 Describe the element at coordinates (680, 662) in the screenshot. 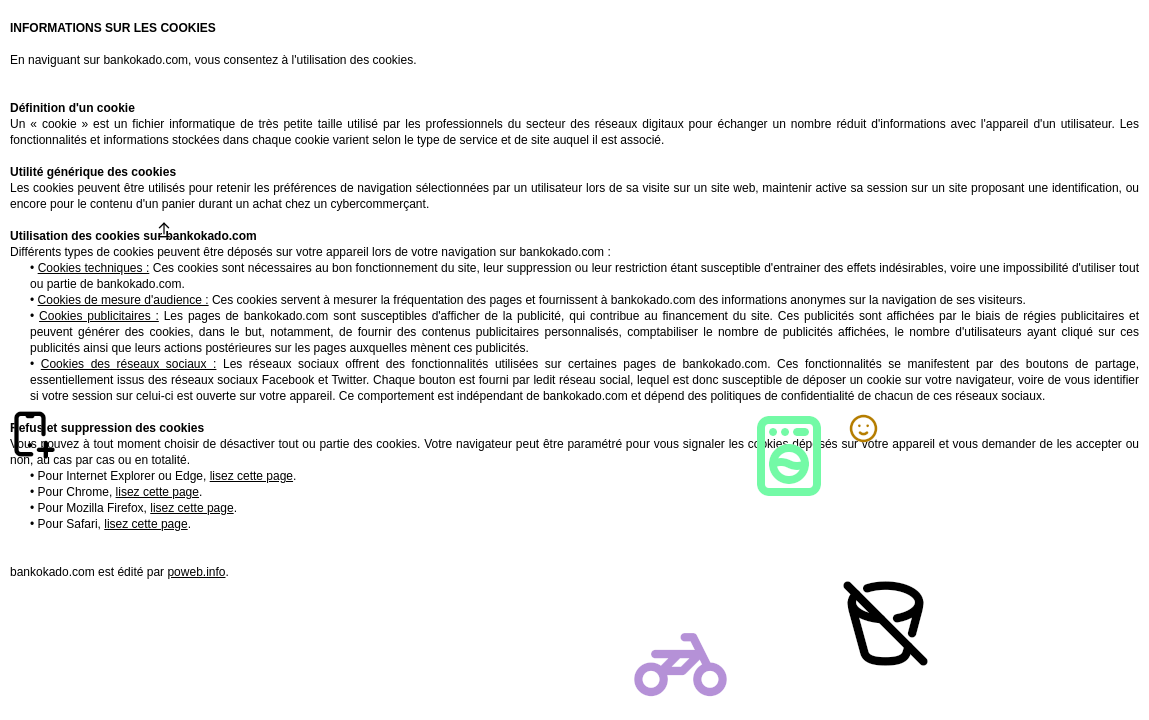

I see `select motorcycle as vehicle type` at that location.